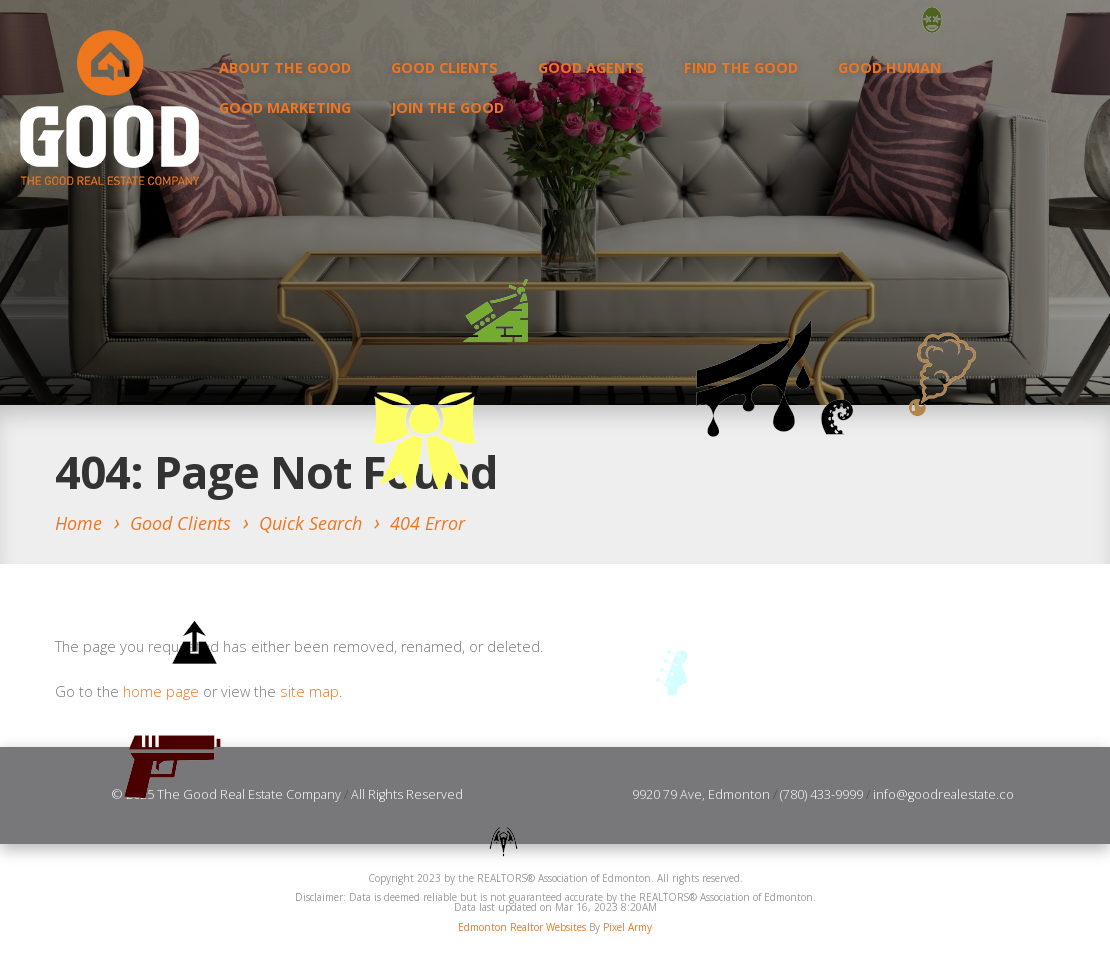 The height and width of the screenshot is (973, 1110). I want to click on add a decorative bow or ribbon to gift wrapping, so click(424, 441).